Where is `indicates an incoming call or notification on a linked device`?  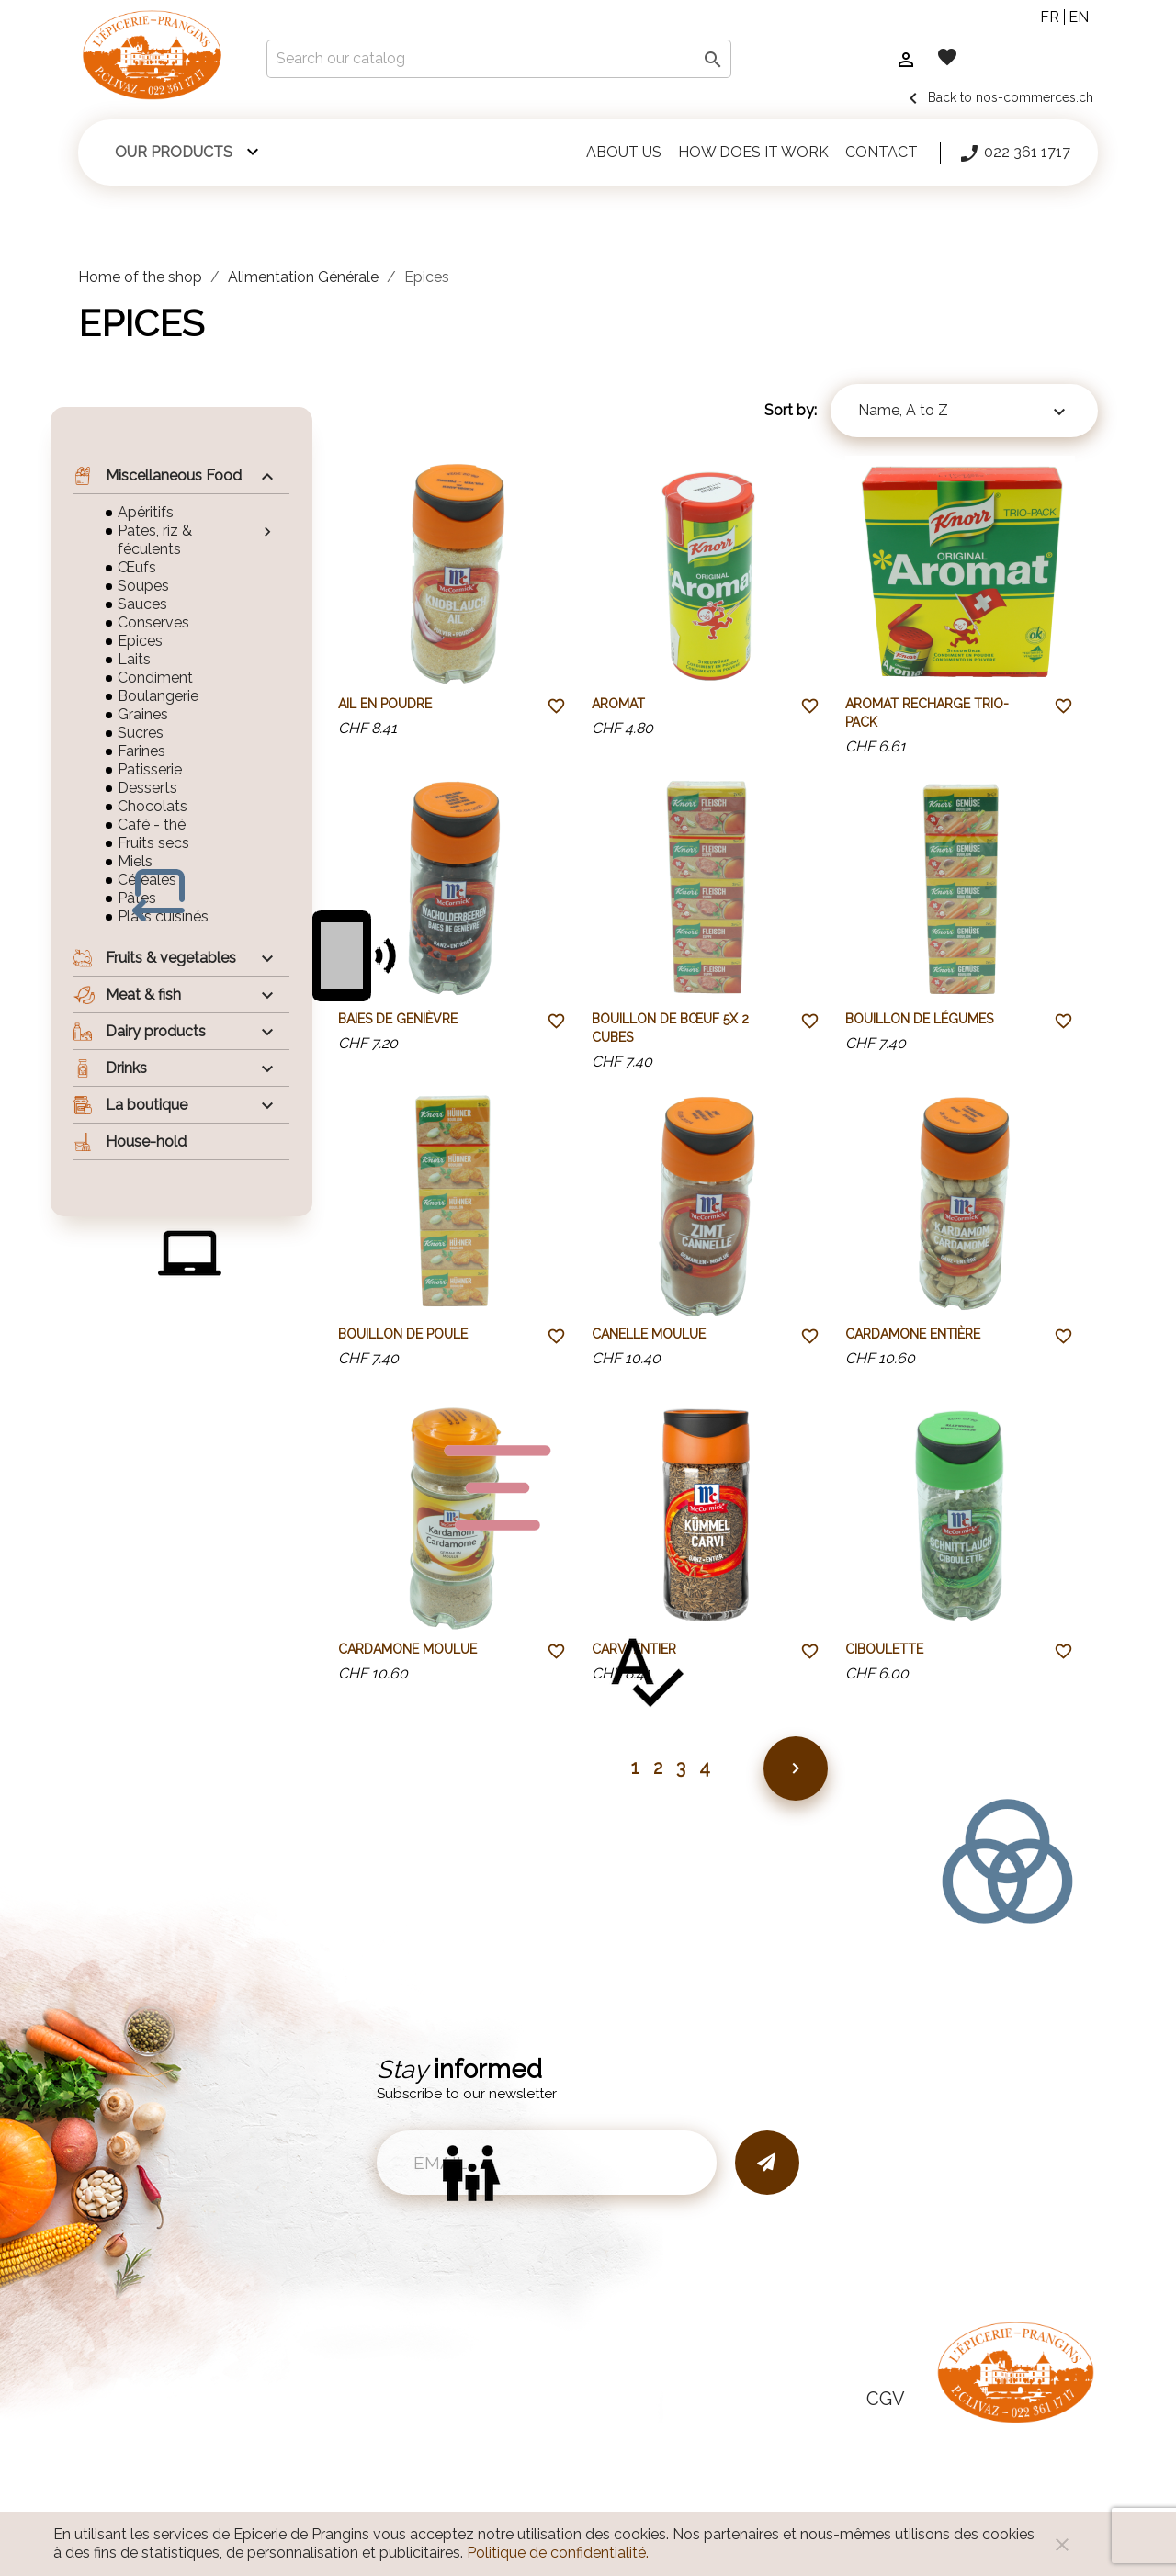
indicates an incoming call or notification on a linked device is located at coordinates (354, 955).